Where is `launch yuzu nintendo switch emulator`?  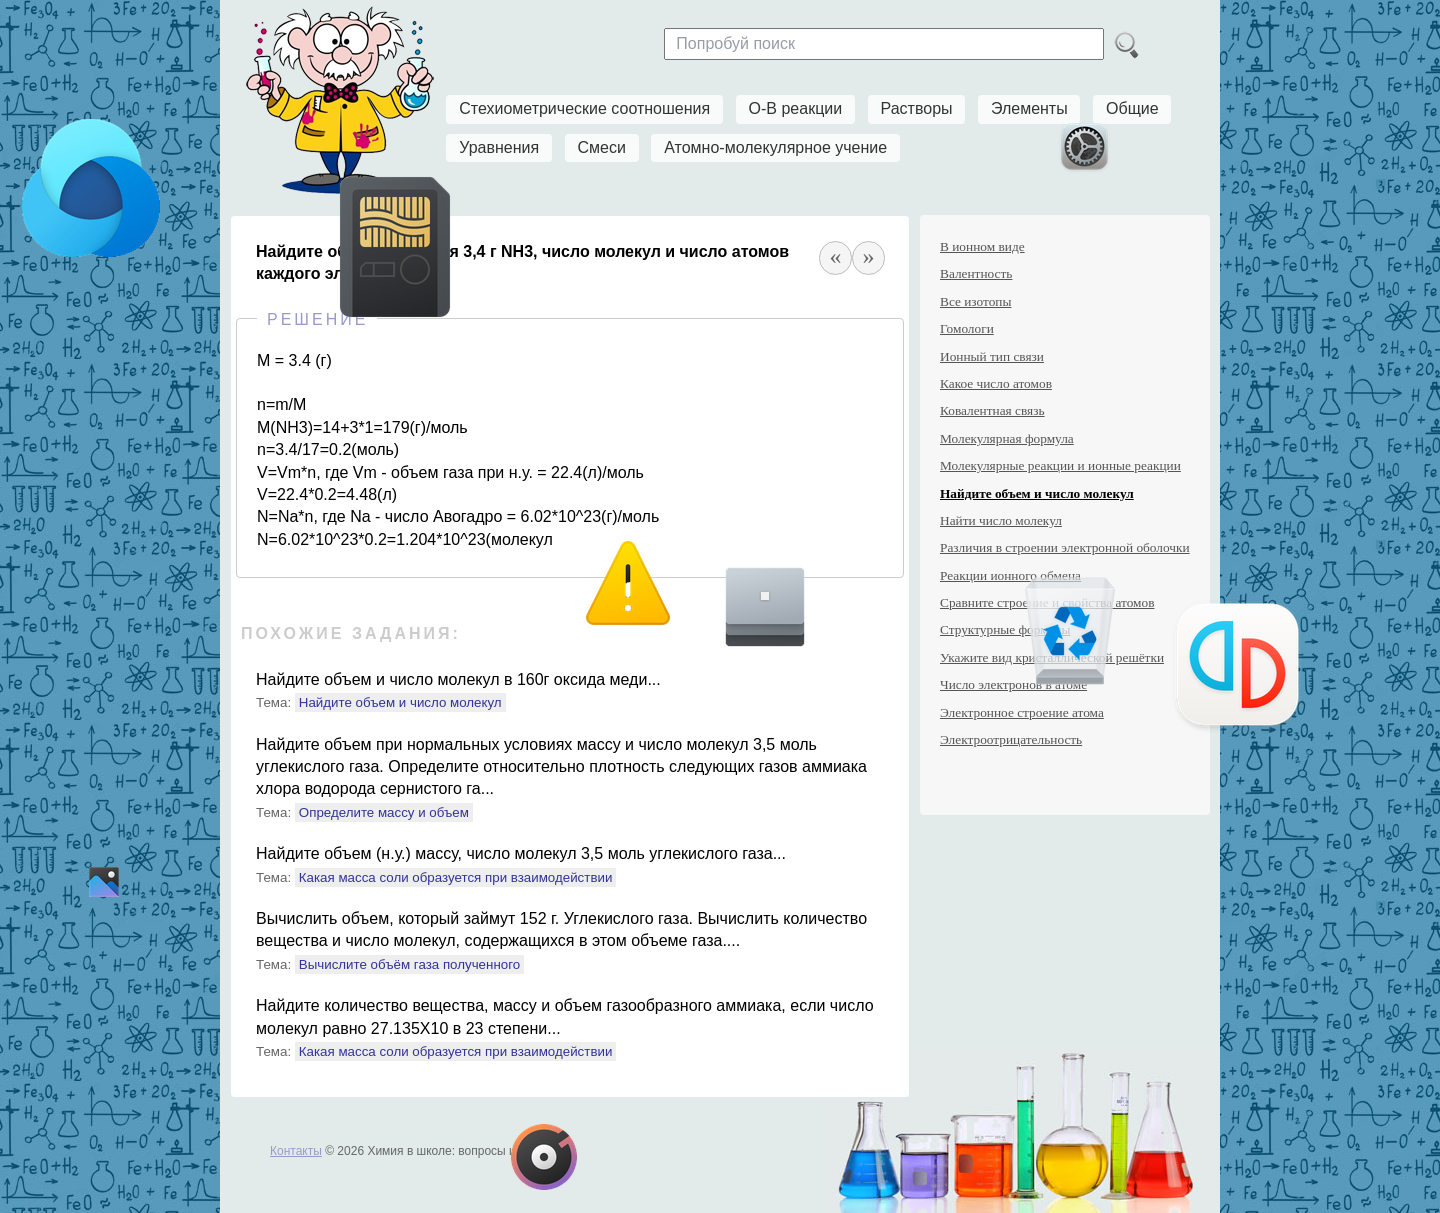
launch yuzu nintendo switch emulator is located at coordinates (1237, 664).